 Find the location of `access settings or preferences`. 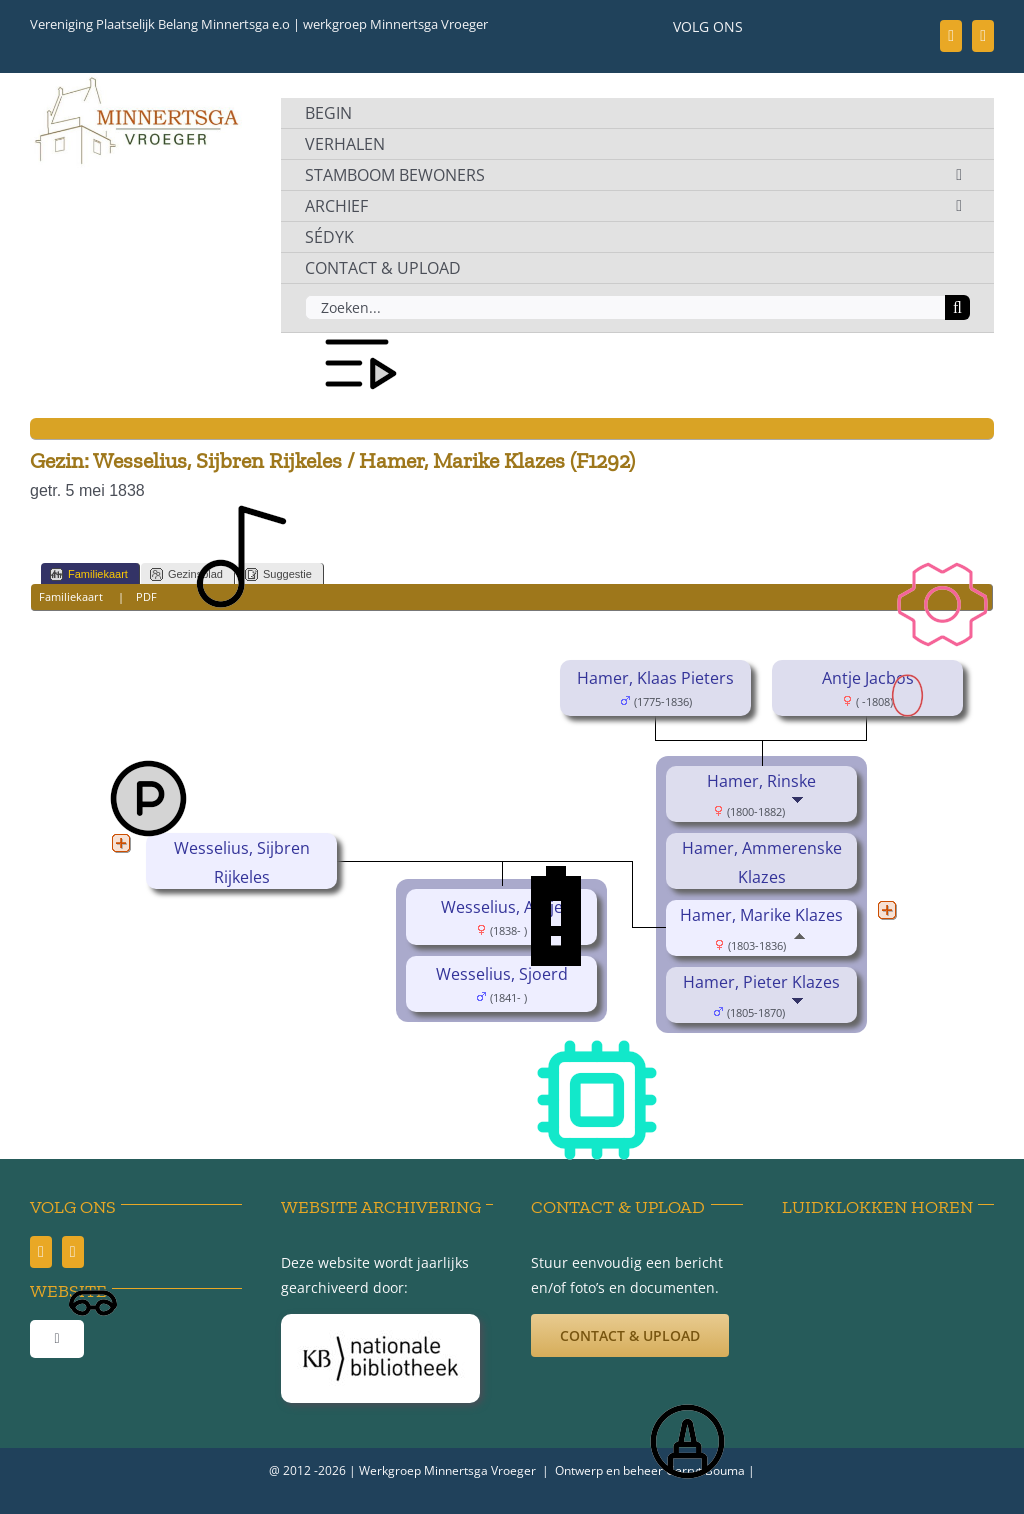

access settings or preferences is located at coordinates (942, 604).